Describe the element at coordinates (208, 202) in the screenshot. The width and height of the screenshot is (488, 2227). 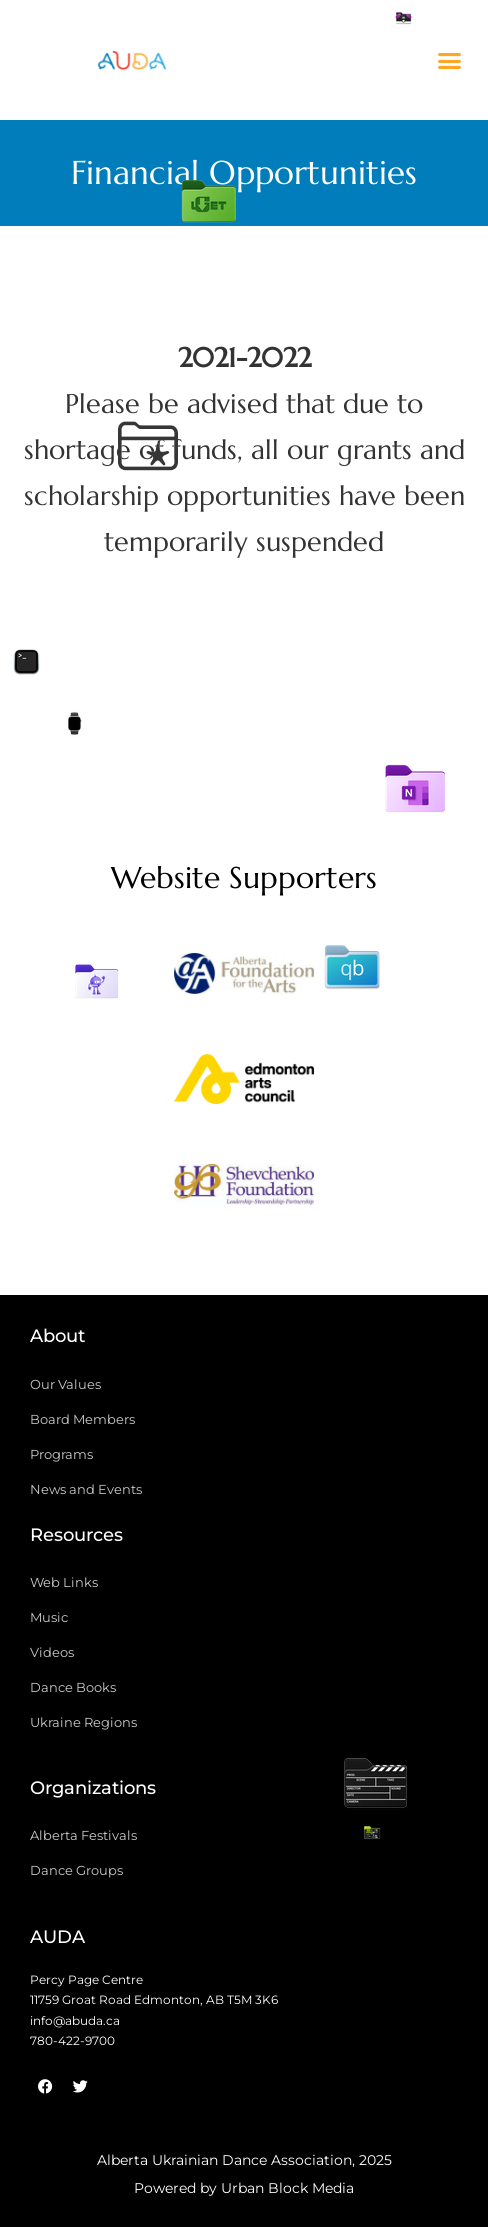
I see `open uGet download manager folder` at that location.